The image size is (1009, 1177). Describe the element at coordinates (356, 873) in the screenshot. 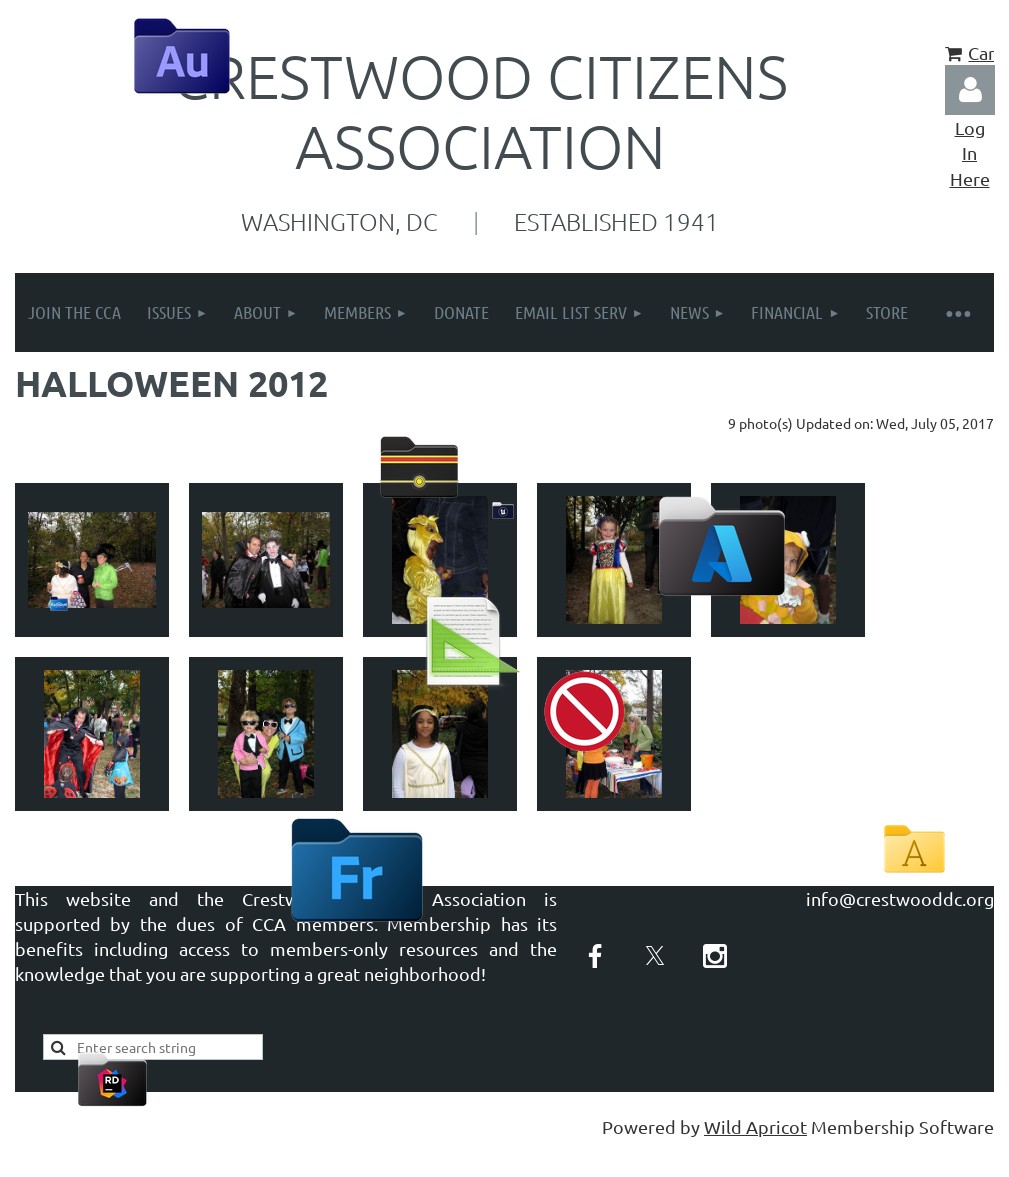

I see `open adobe fresco project folder` at that location.